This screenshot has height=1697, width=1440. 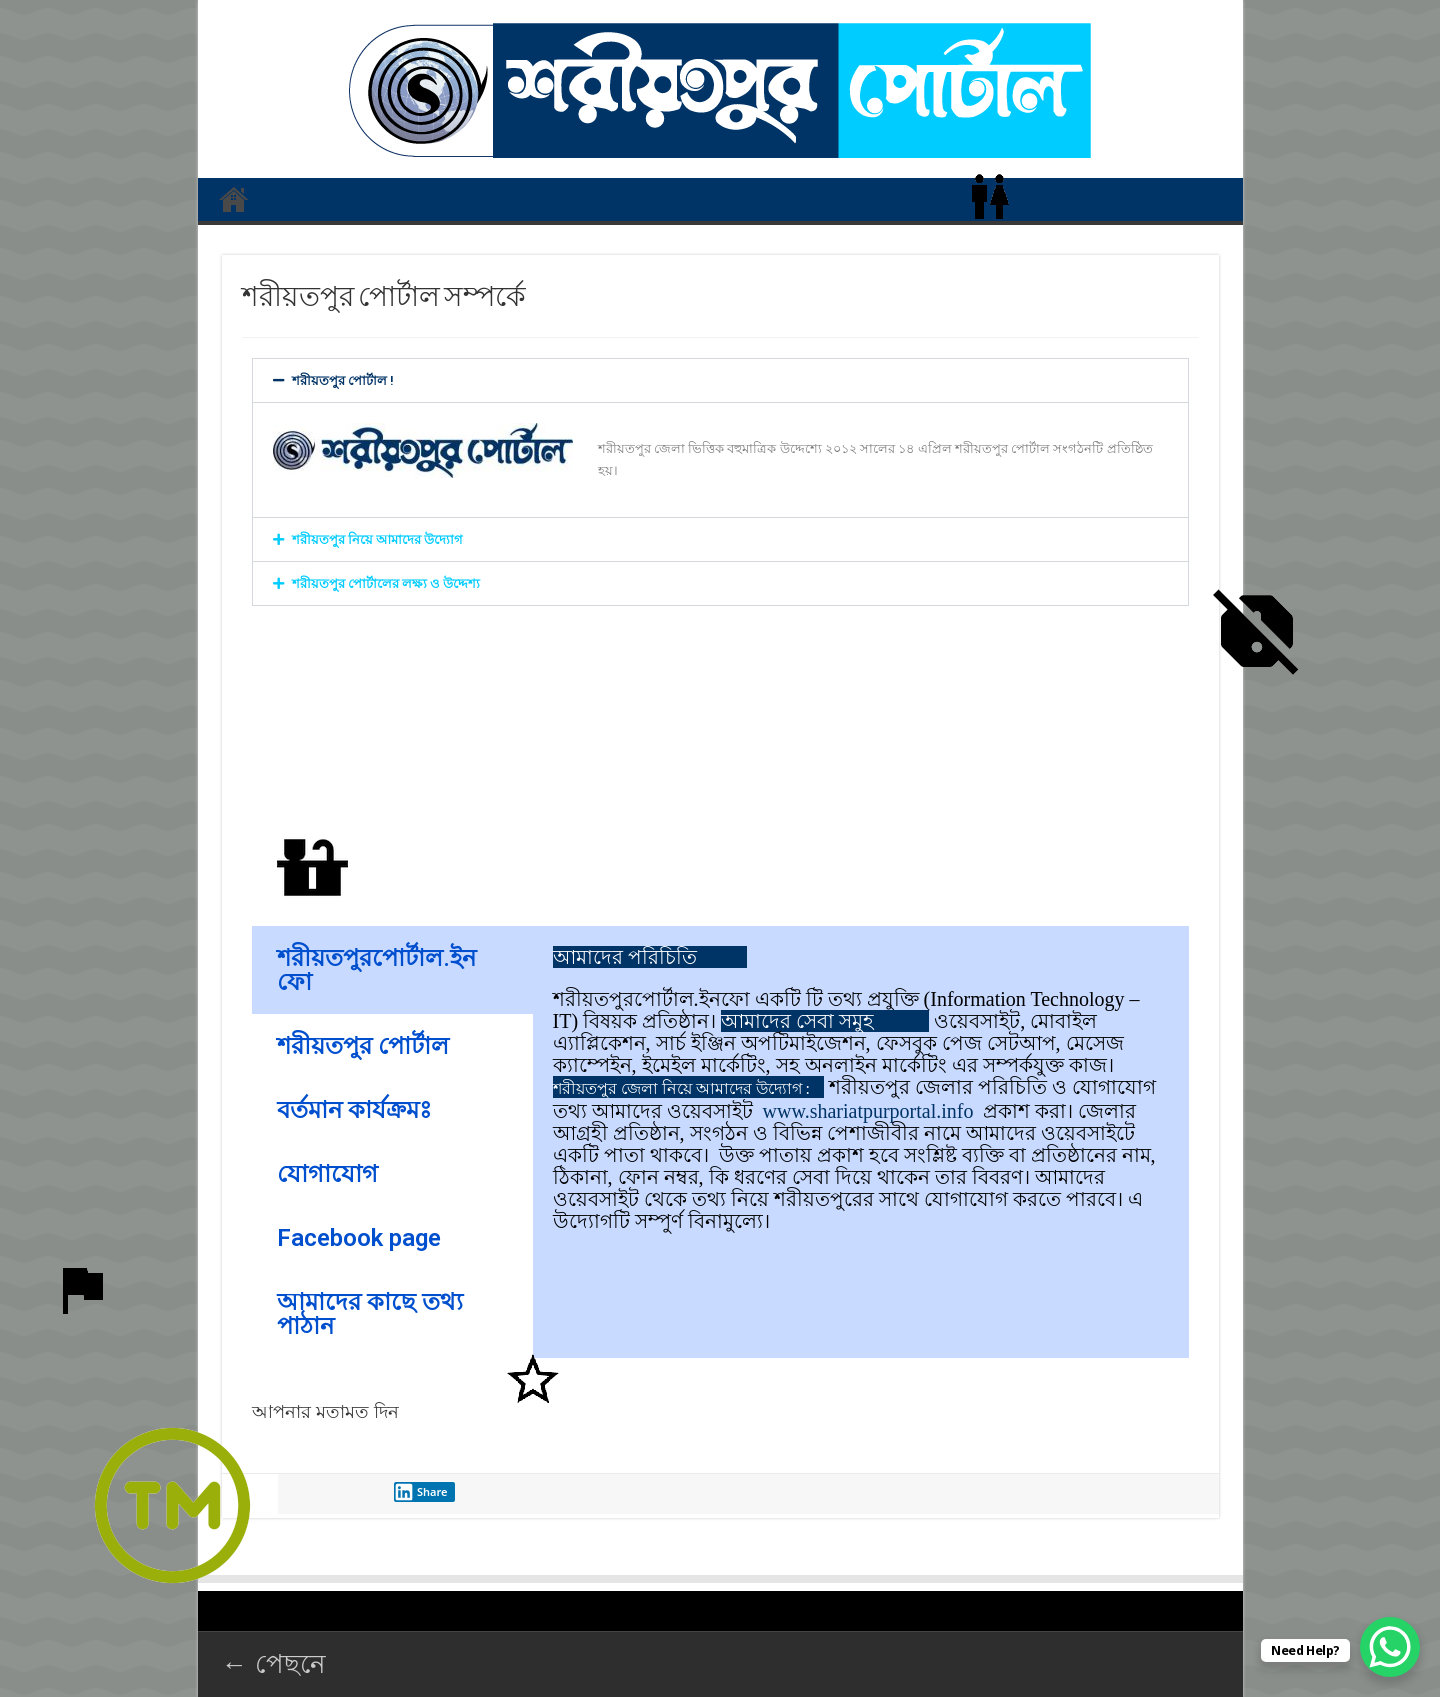 What do you see at coordinates (81, 1289) in the screenshot?
I see `flag or report content` at bounding box center [81, 1289].